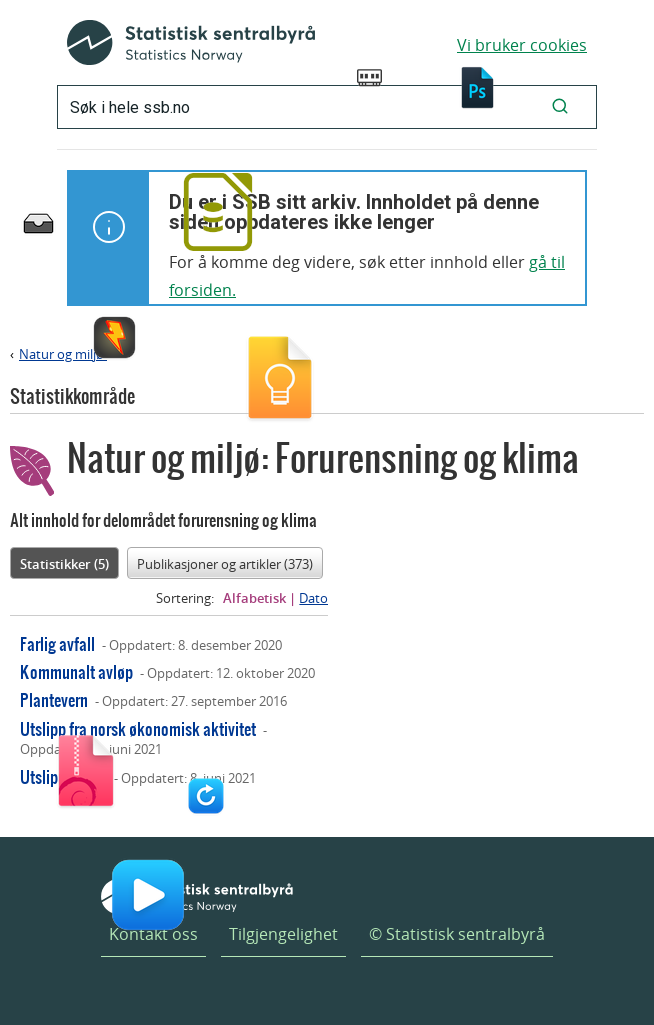 This screenshot has width=654, height=1025. What do you see at coordinates (114, 337) in the screenshot?
I see `launch rvgl racing game` at bounding box center [114, 337].